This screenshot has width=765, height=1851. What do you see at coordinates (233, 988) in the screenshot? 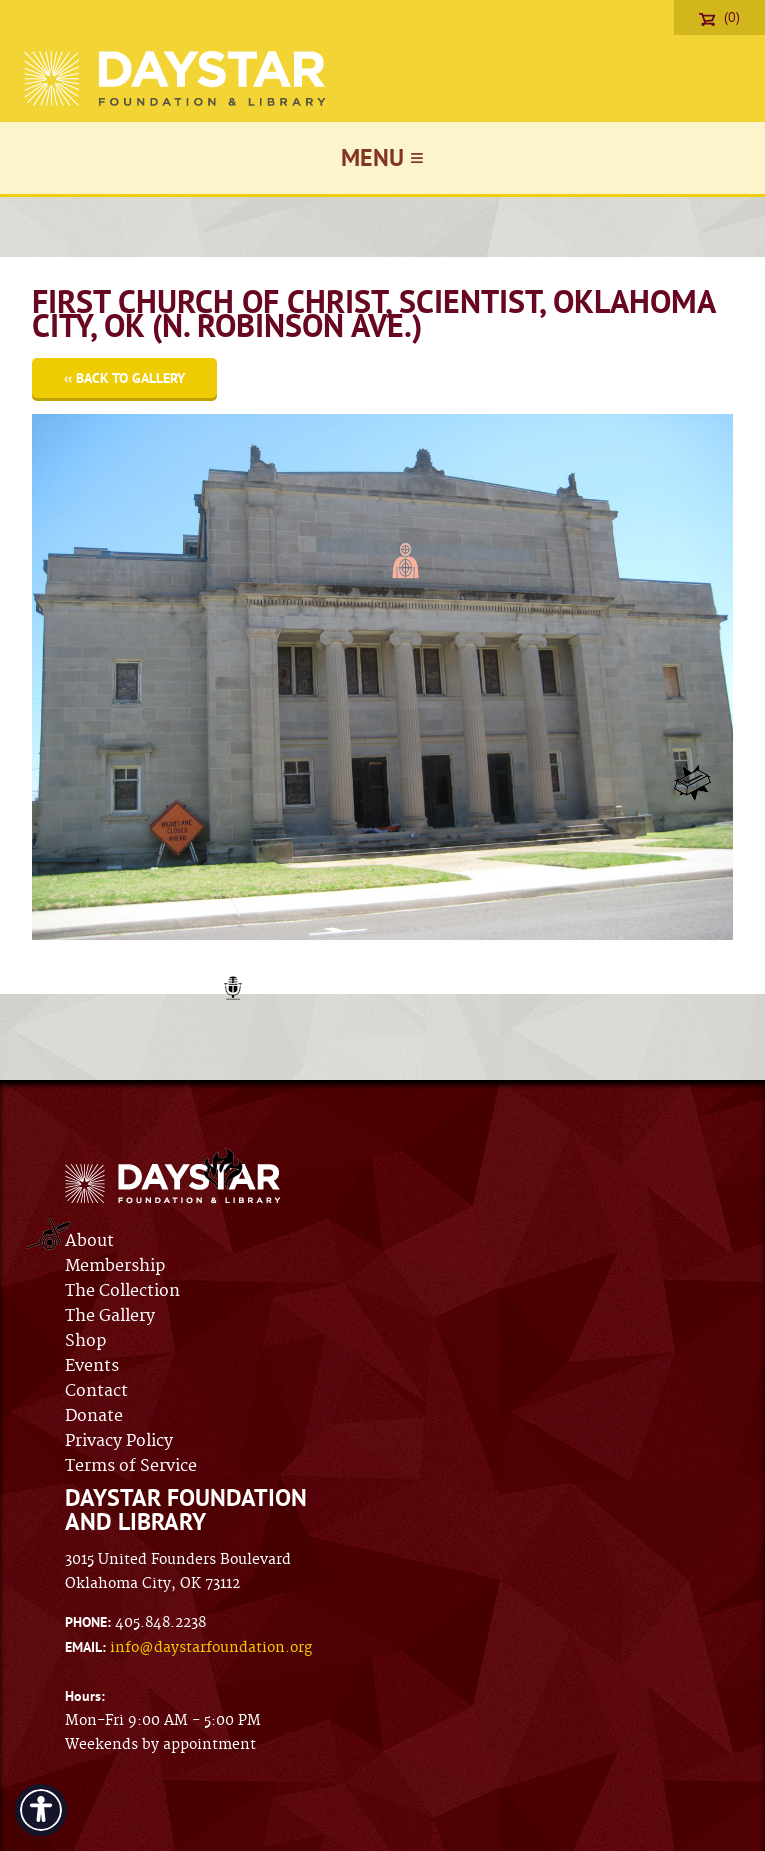
I see `access voice recording features` at bounding box center [233, 988].